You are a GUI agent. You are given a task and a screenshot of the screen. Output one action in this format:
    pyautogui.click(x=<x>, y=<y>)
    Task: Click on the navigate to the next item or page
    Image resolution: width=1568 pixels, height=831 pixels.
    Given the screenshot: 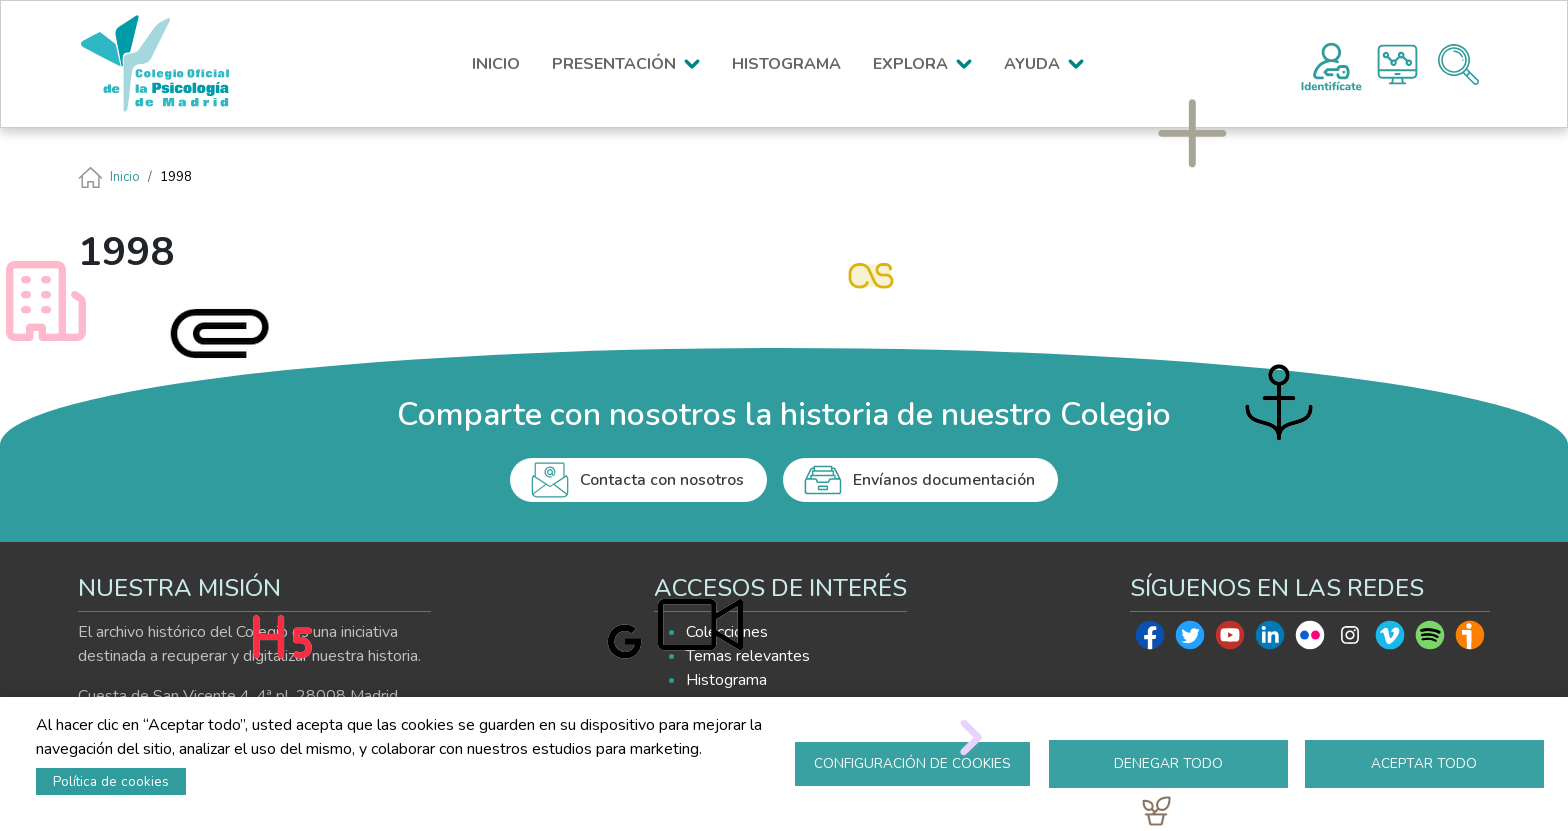 What is the action you would take?
    pyautogui.click(x=969, y=737)
    